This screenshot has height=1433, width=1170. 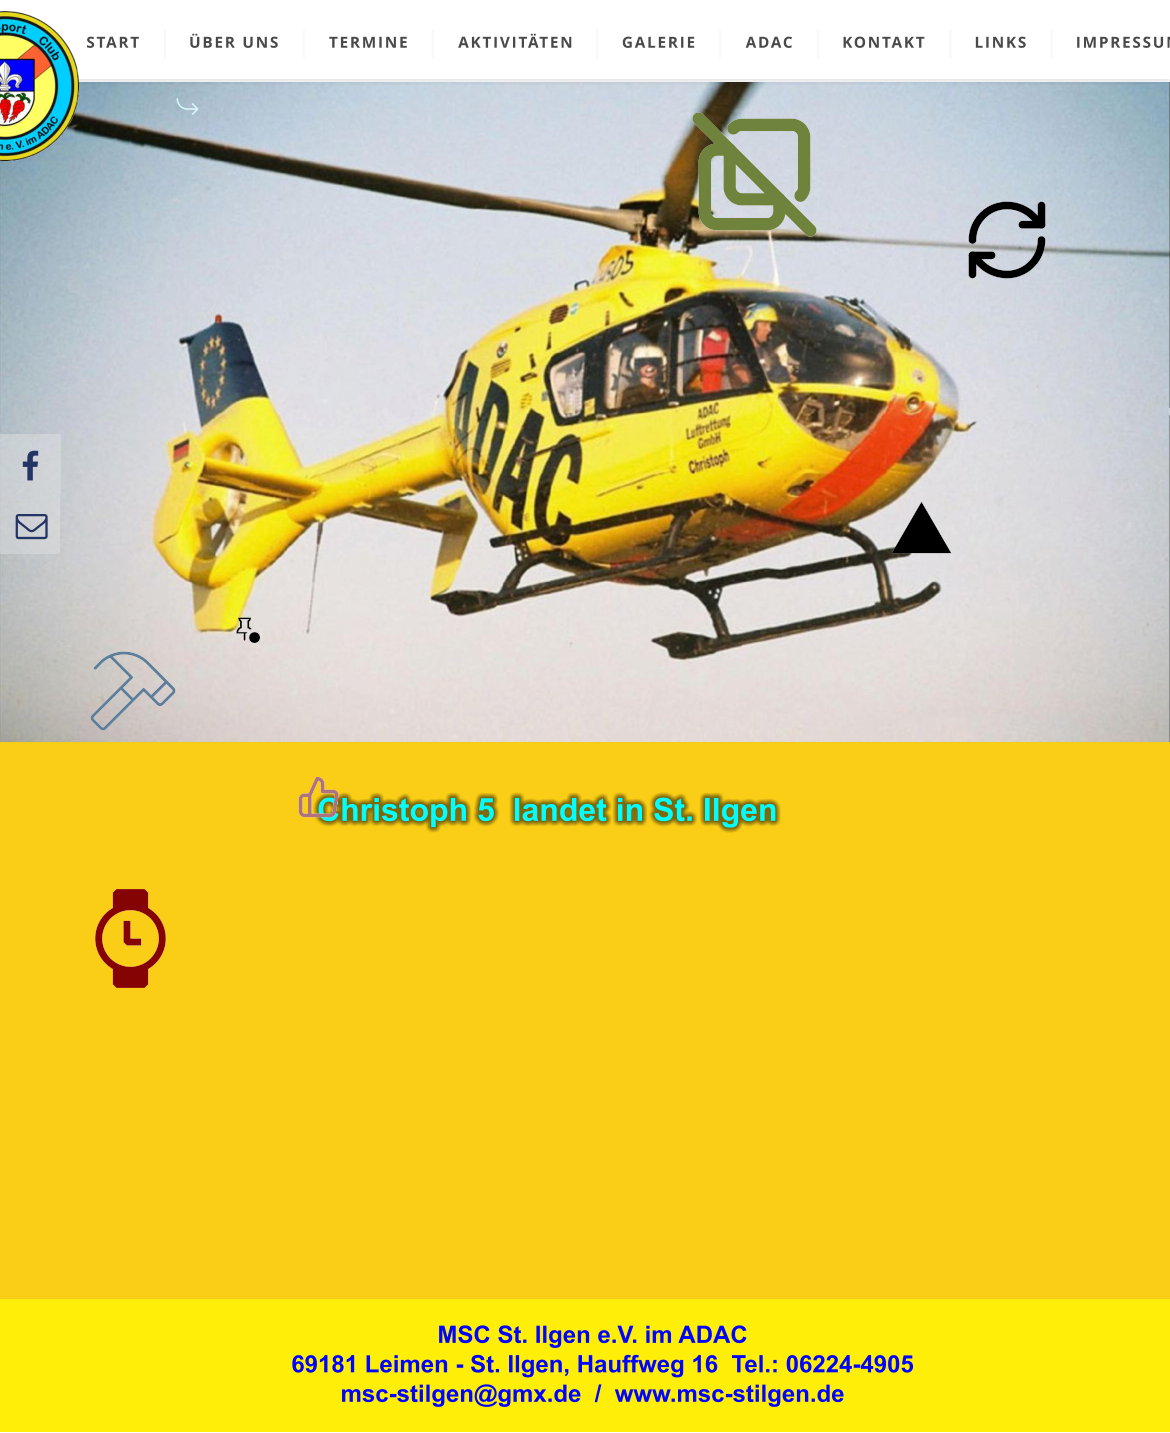 I want to click on set a function breakpoint in the debugger, so click(x=921, y=531).